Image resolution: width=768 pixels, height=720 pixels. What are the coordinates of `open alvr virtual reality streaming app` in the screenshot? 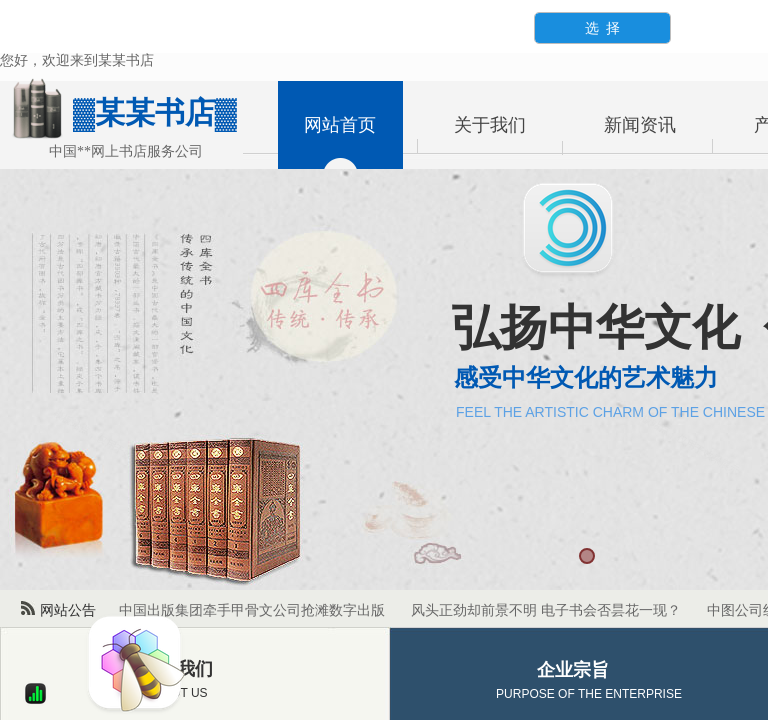 It's located at (568, 228).